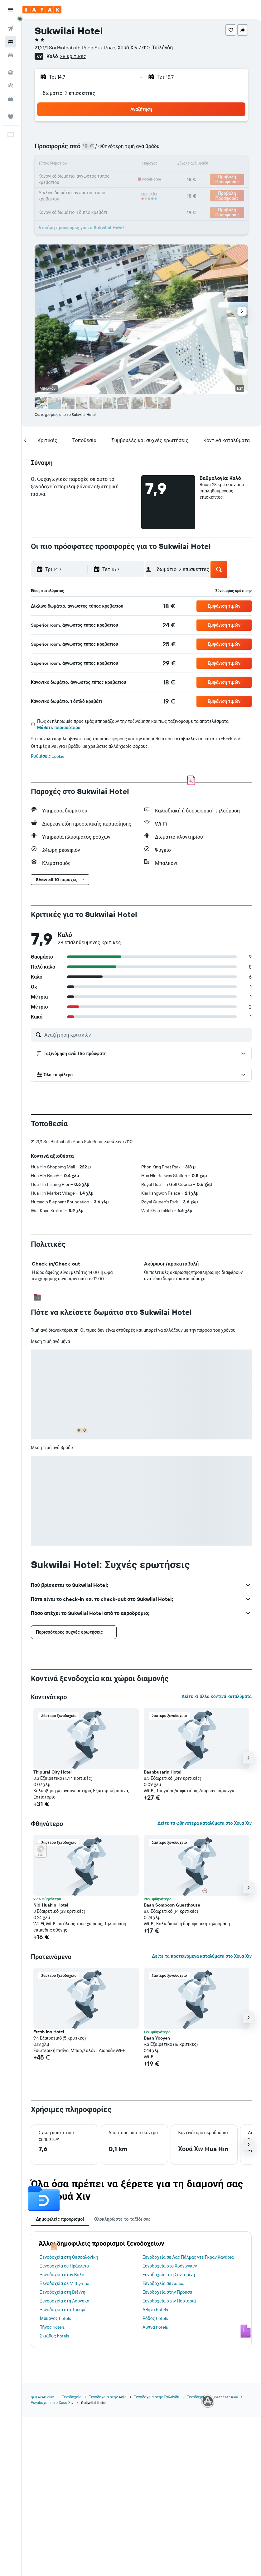 The image size is (261, 2576). Describe the element at coordinates (54, 2247) in the screenshot. I see `compressed or archived file type` at that location.